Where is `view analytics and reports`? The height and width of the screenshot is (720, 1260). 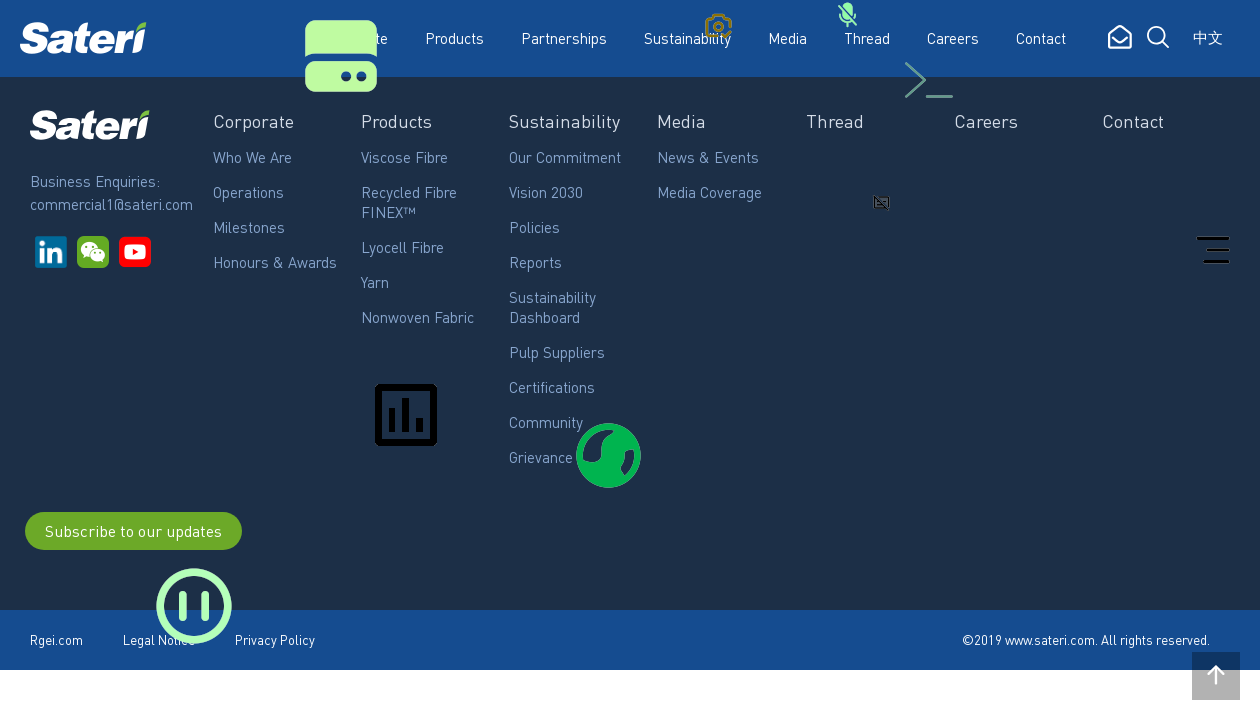 view analytics and reports is located at coordinates (406, 415).